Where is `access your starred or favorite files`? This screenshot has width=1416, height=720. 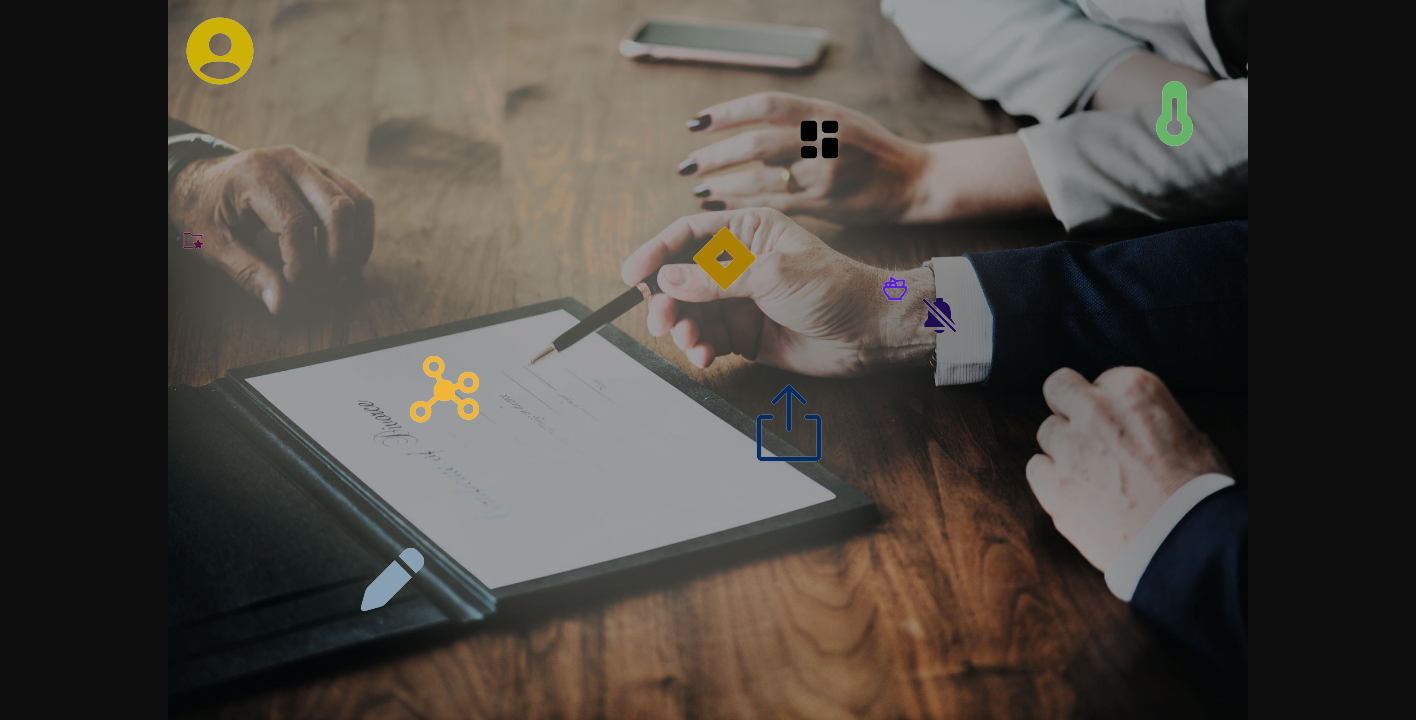
access your starred or favorite files is located at coordinates (193, 240).